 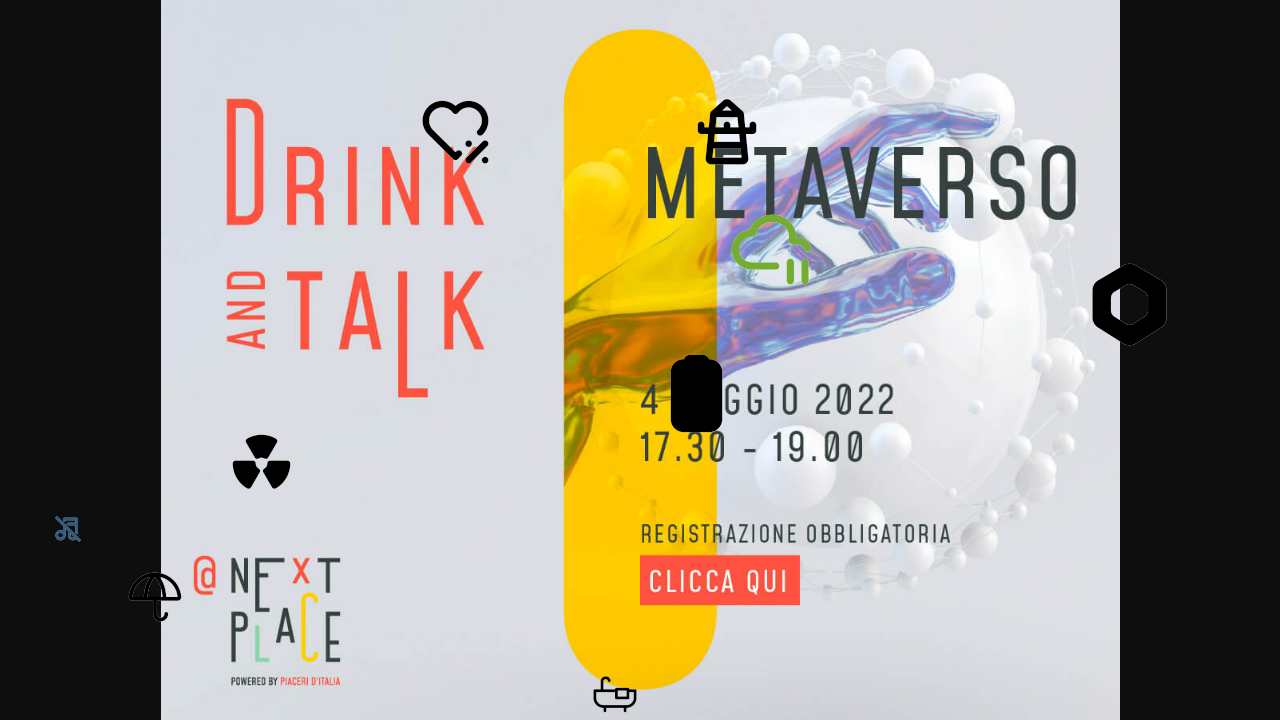 What do you see at coordinates (772, 244) in the screenshot?
I see `pause cloud sync or upload` at bounding box center [772, 244].